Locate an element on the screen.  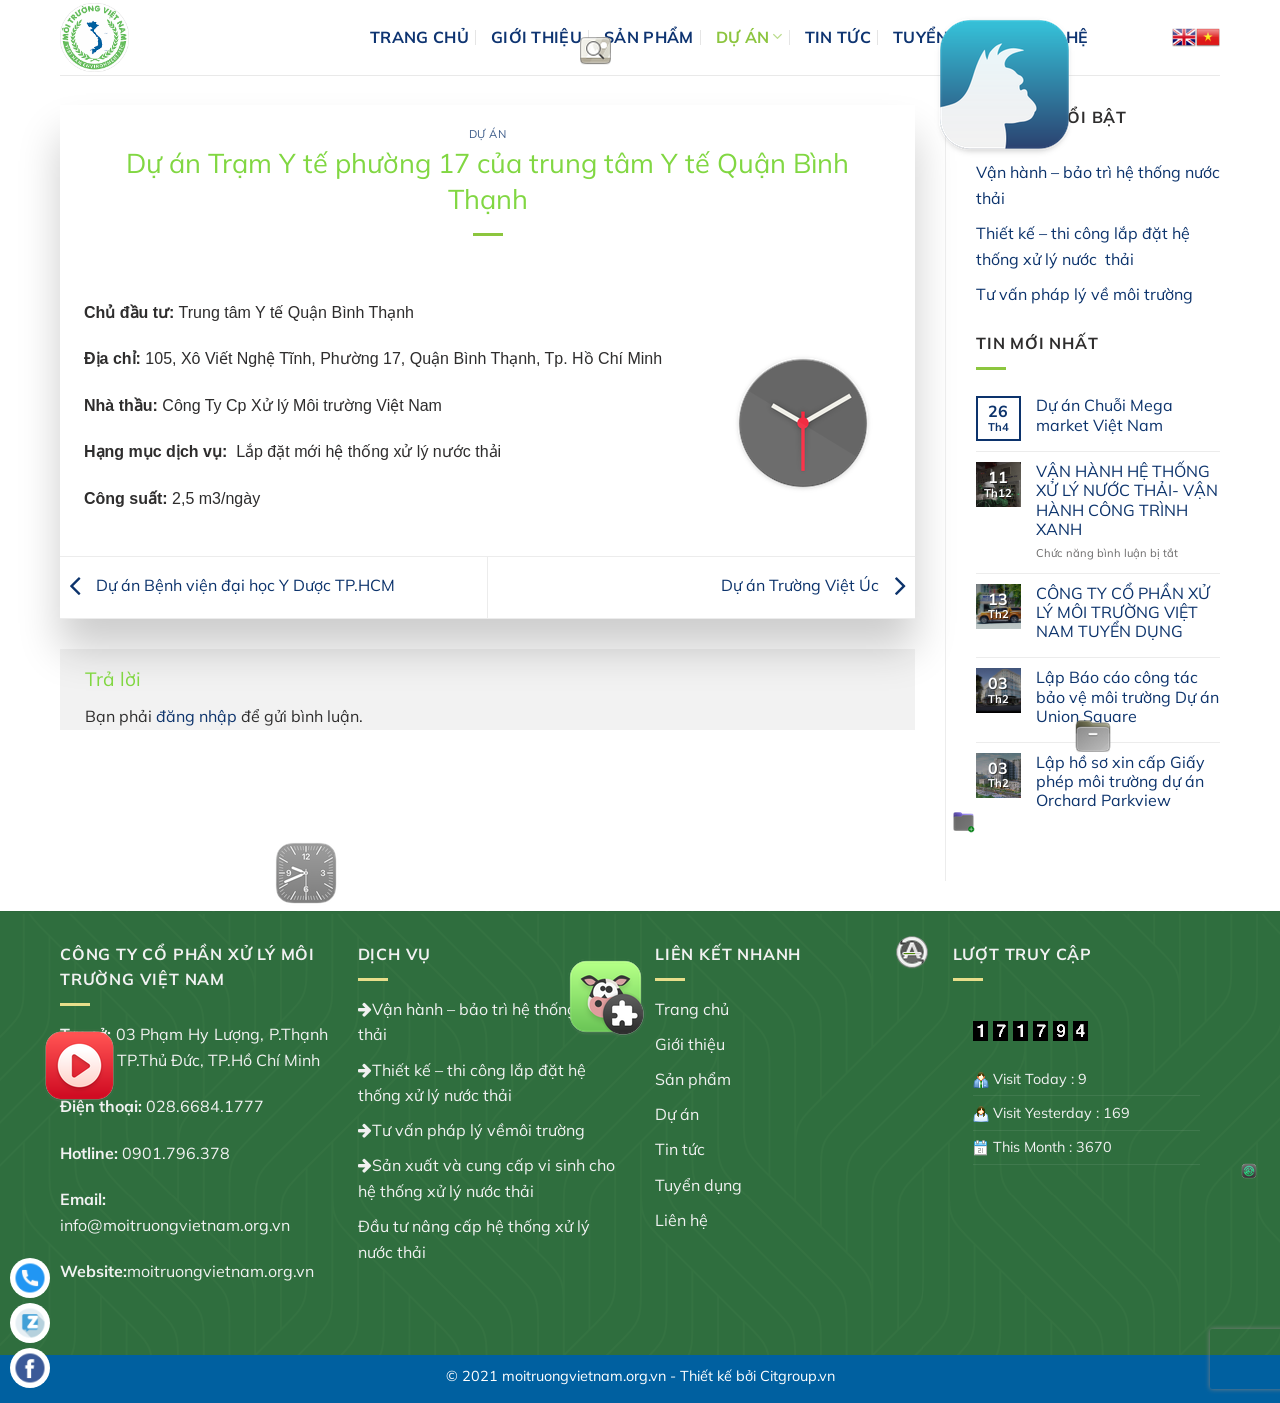
open the file manager is located at coordinates (1093, 736).